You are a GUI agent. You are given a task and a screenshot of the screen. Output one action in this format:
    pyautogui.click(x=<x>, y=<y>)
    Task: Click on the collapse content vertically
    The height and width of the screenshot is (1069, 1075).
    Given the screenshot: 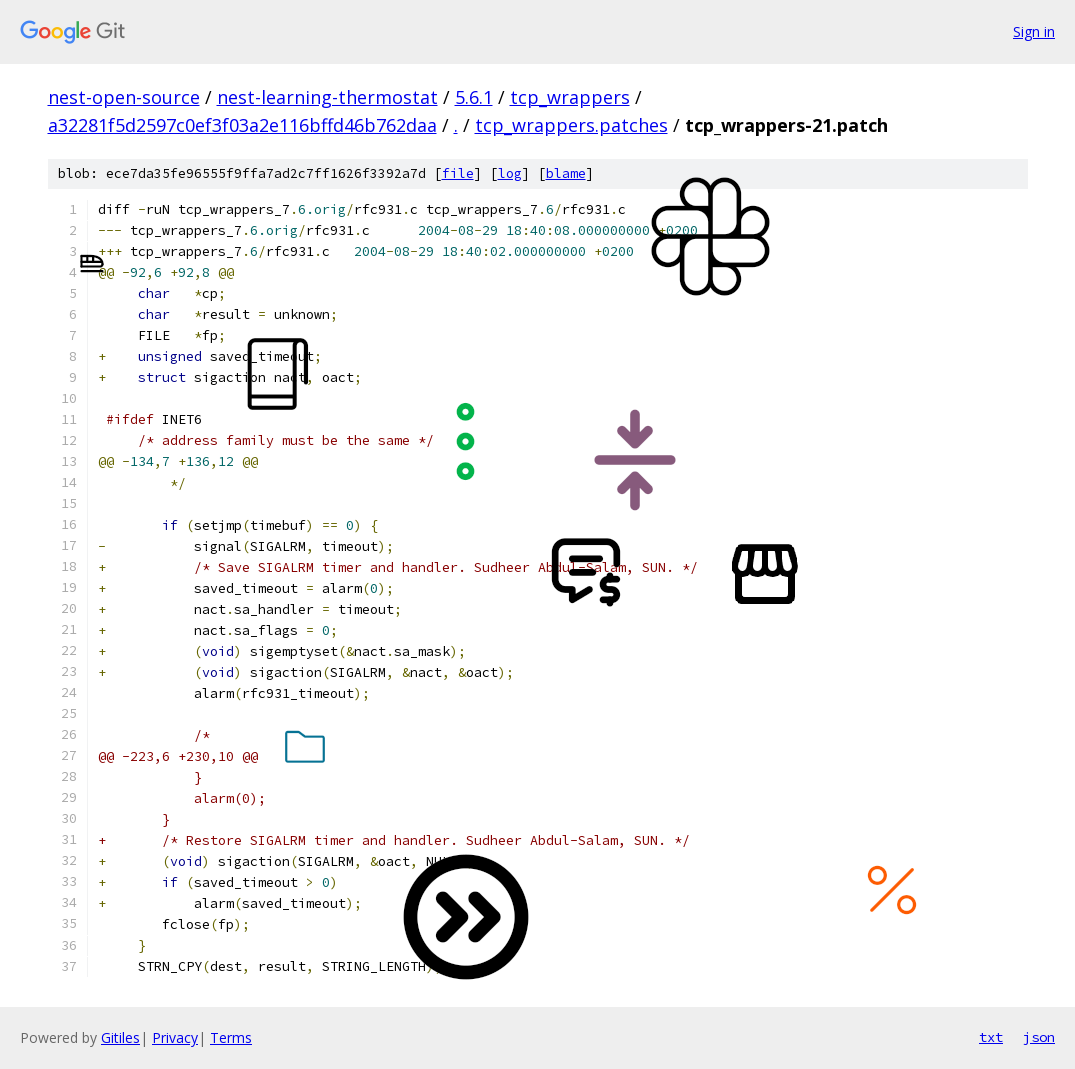 What is the action you would take?
    pyautogui.click(x=635, y=460)
    